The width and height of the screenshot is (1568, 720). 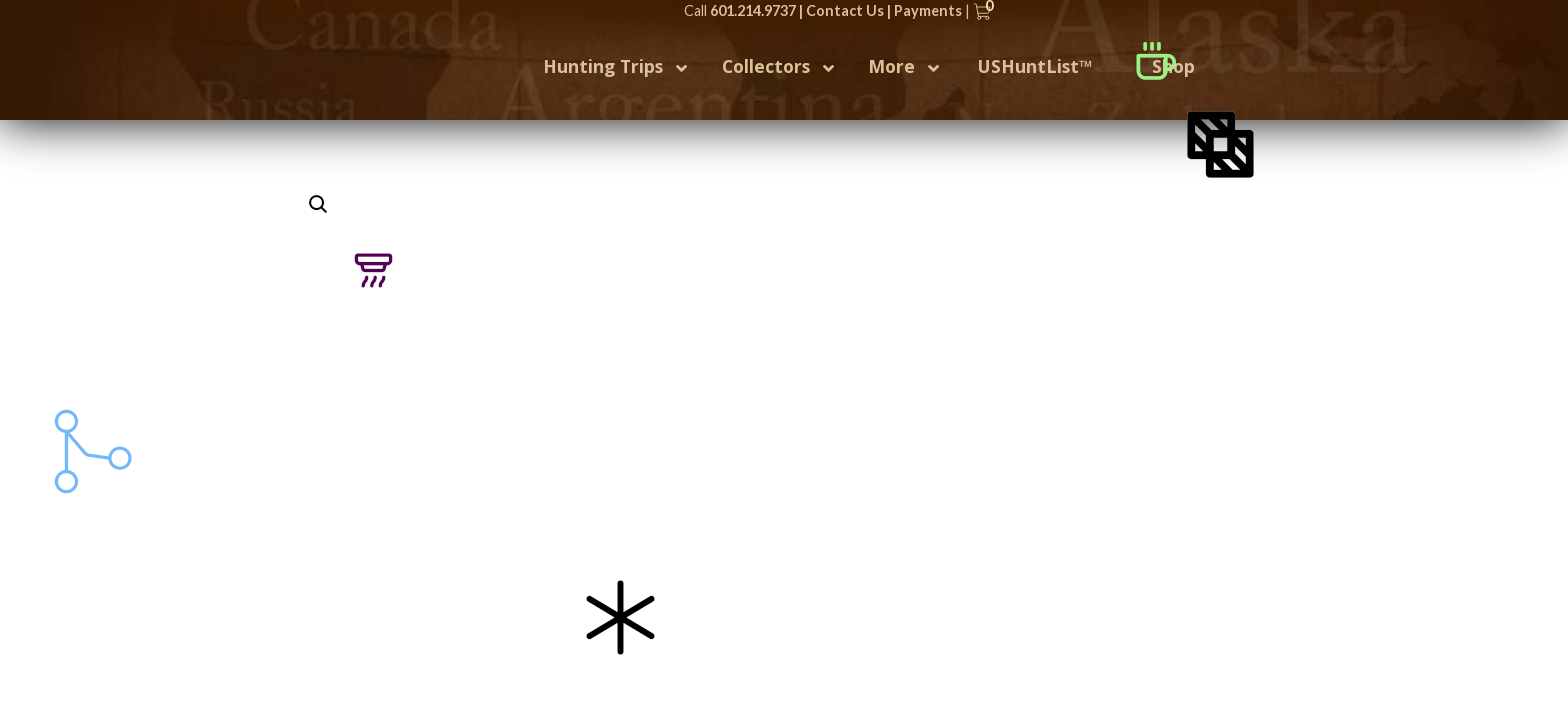 What do you see at coordinates (86, 451) in the screenshot?
I see `merge branches in version control` at bounding box center [86, 451].